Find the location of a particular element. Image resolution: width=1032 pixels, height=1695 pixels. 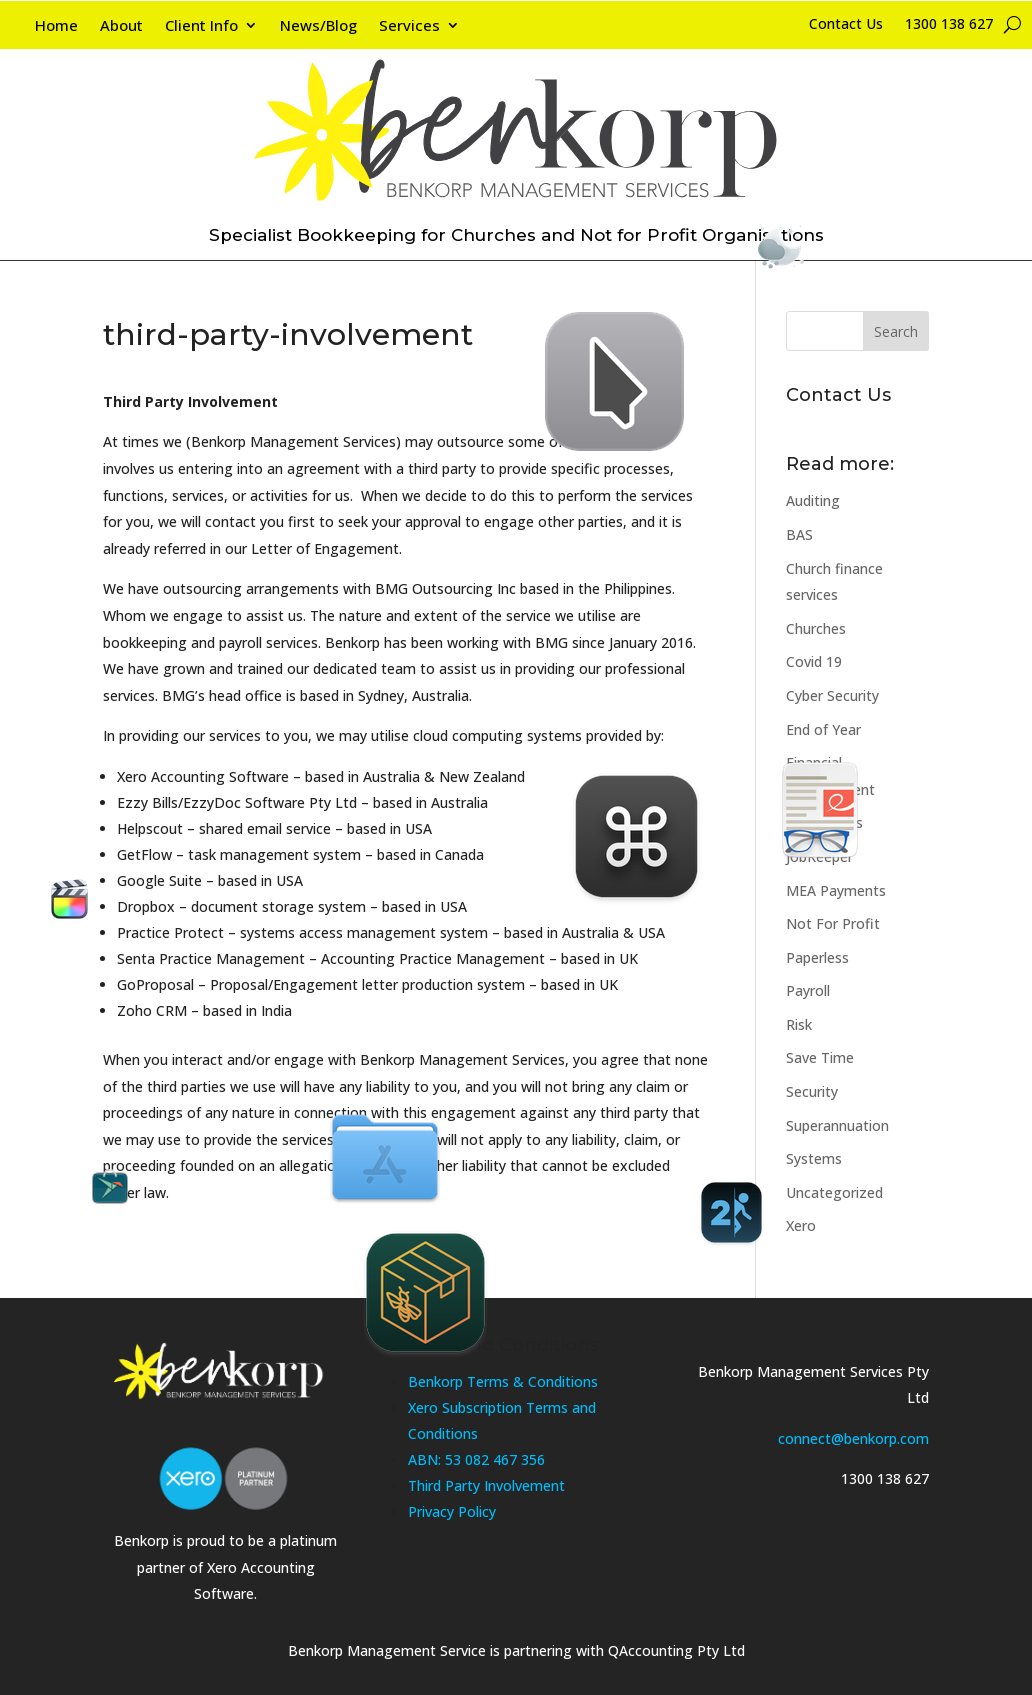

indicates scattered snow conditions at night is located at coordinates (781, 247).